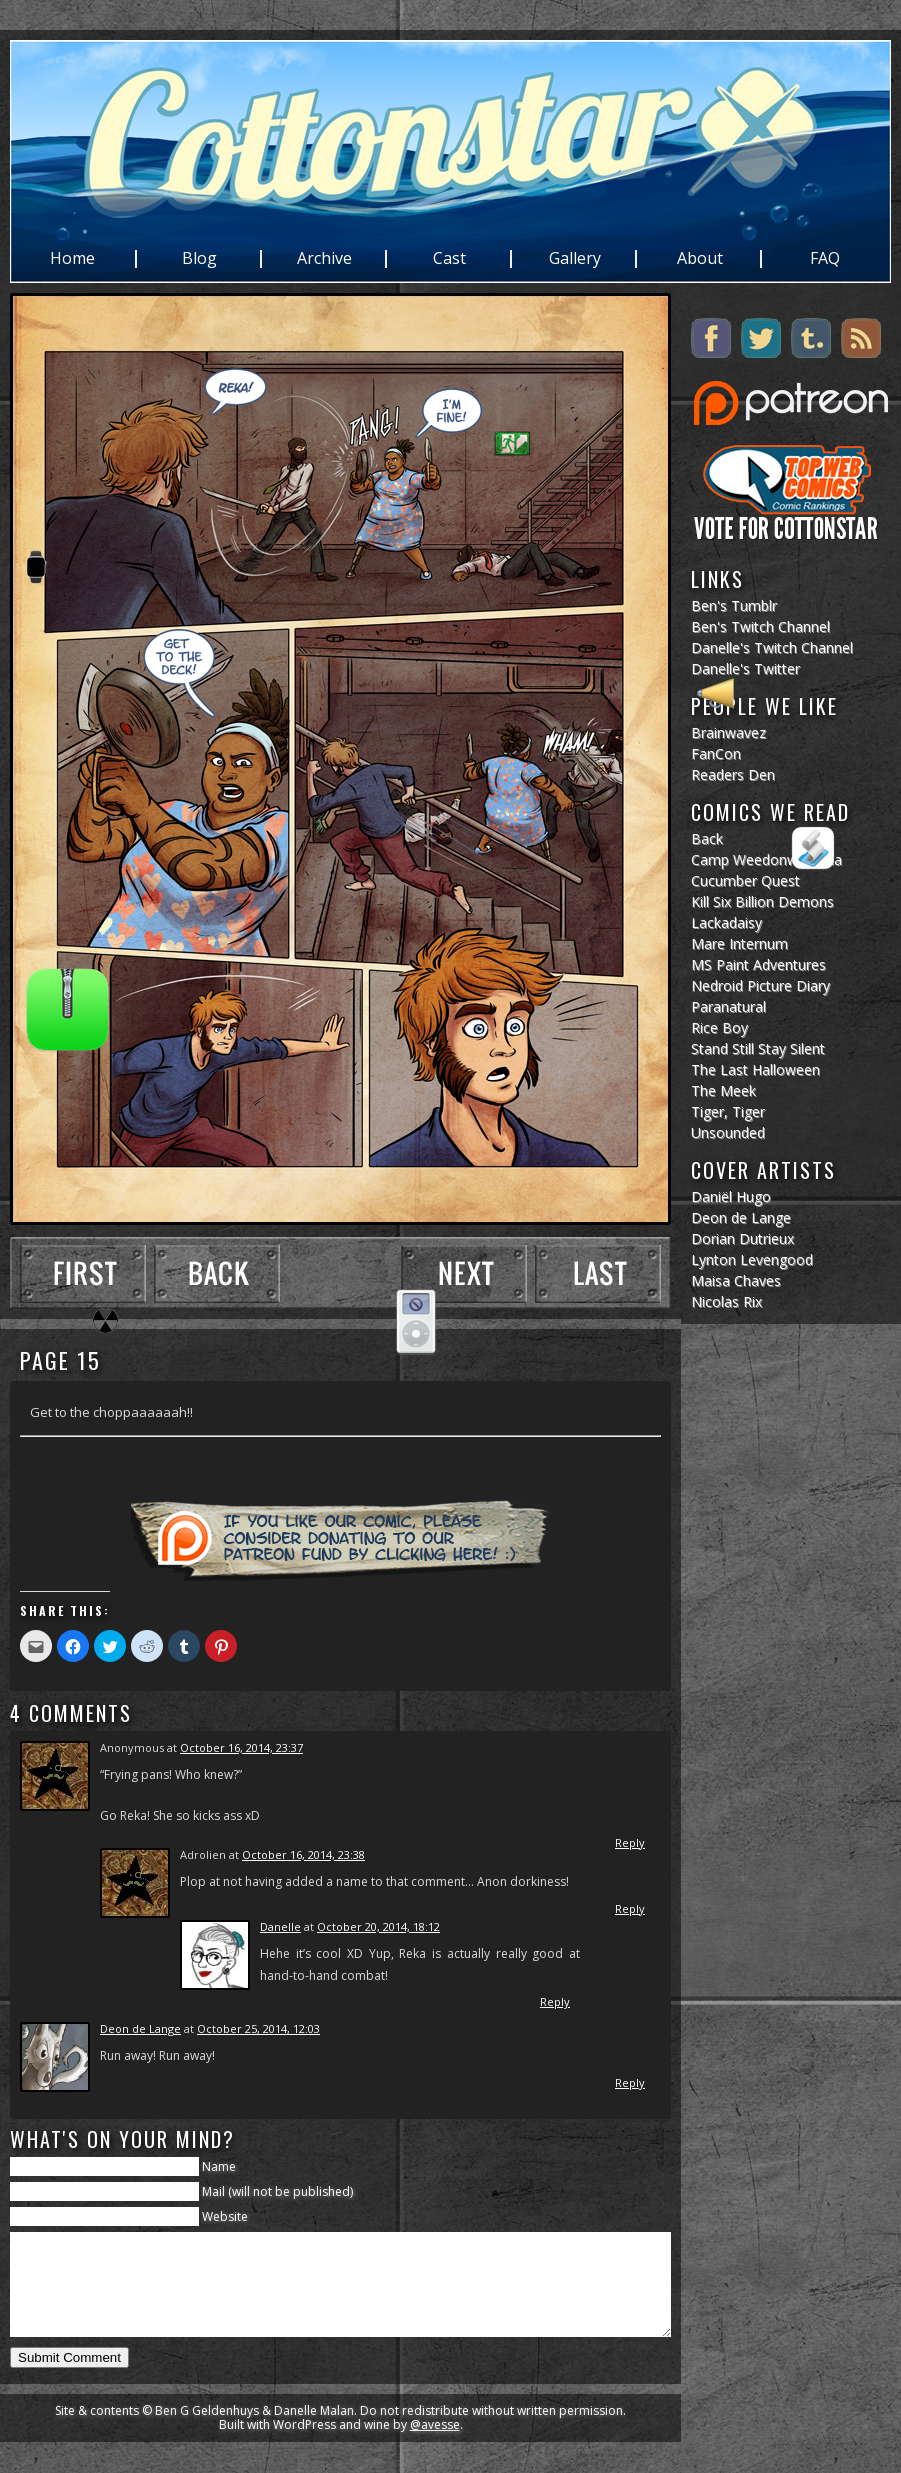 This screenshot has width=901, height=2473. Describe the element at coordinates (105, 1320) in the screenshot. I see `access the burn folder to prepare files for disc burning` at that location.